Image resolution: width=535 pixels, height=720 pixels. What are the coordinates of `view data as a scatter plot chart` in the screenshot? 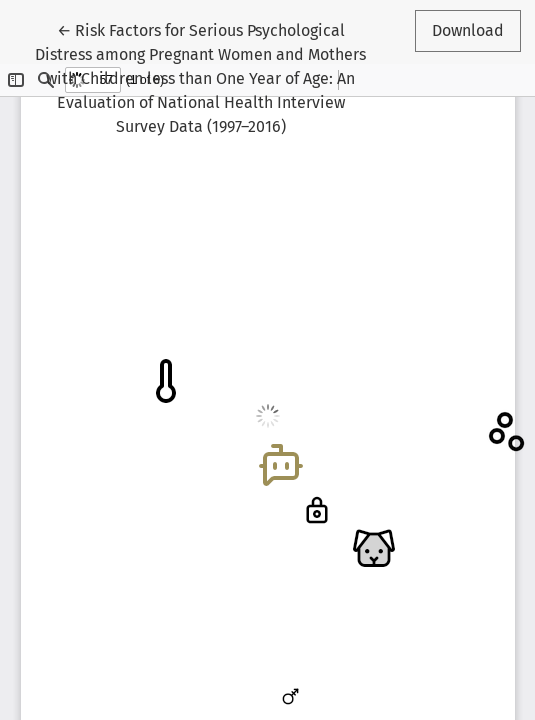 It's located at (507, 432).